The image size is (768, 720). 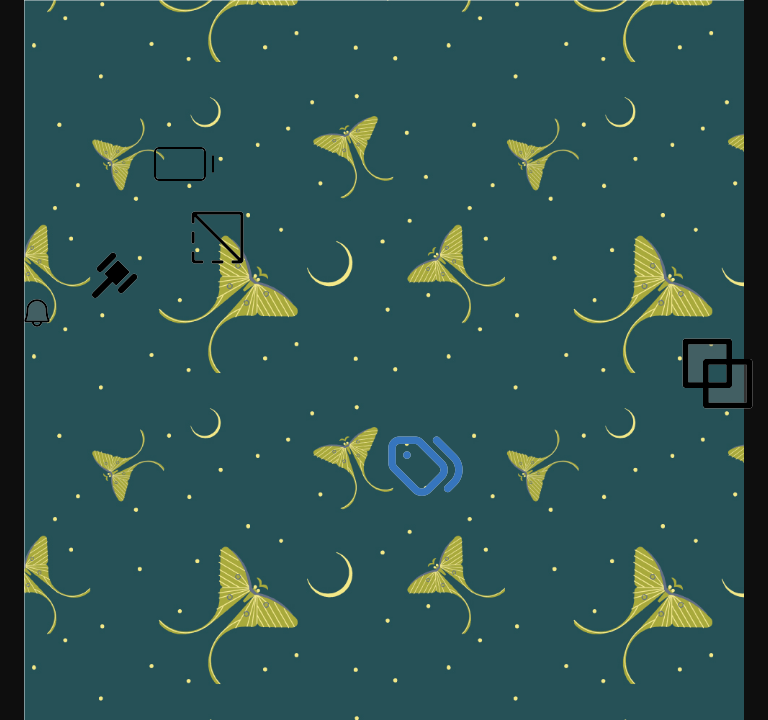 What do you see at coordinates (37, 313) in the screenshot?
I see `view notifications` at bounding box center [37, 313].